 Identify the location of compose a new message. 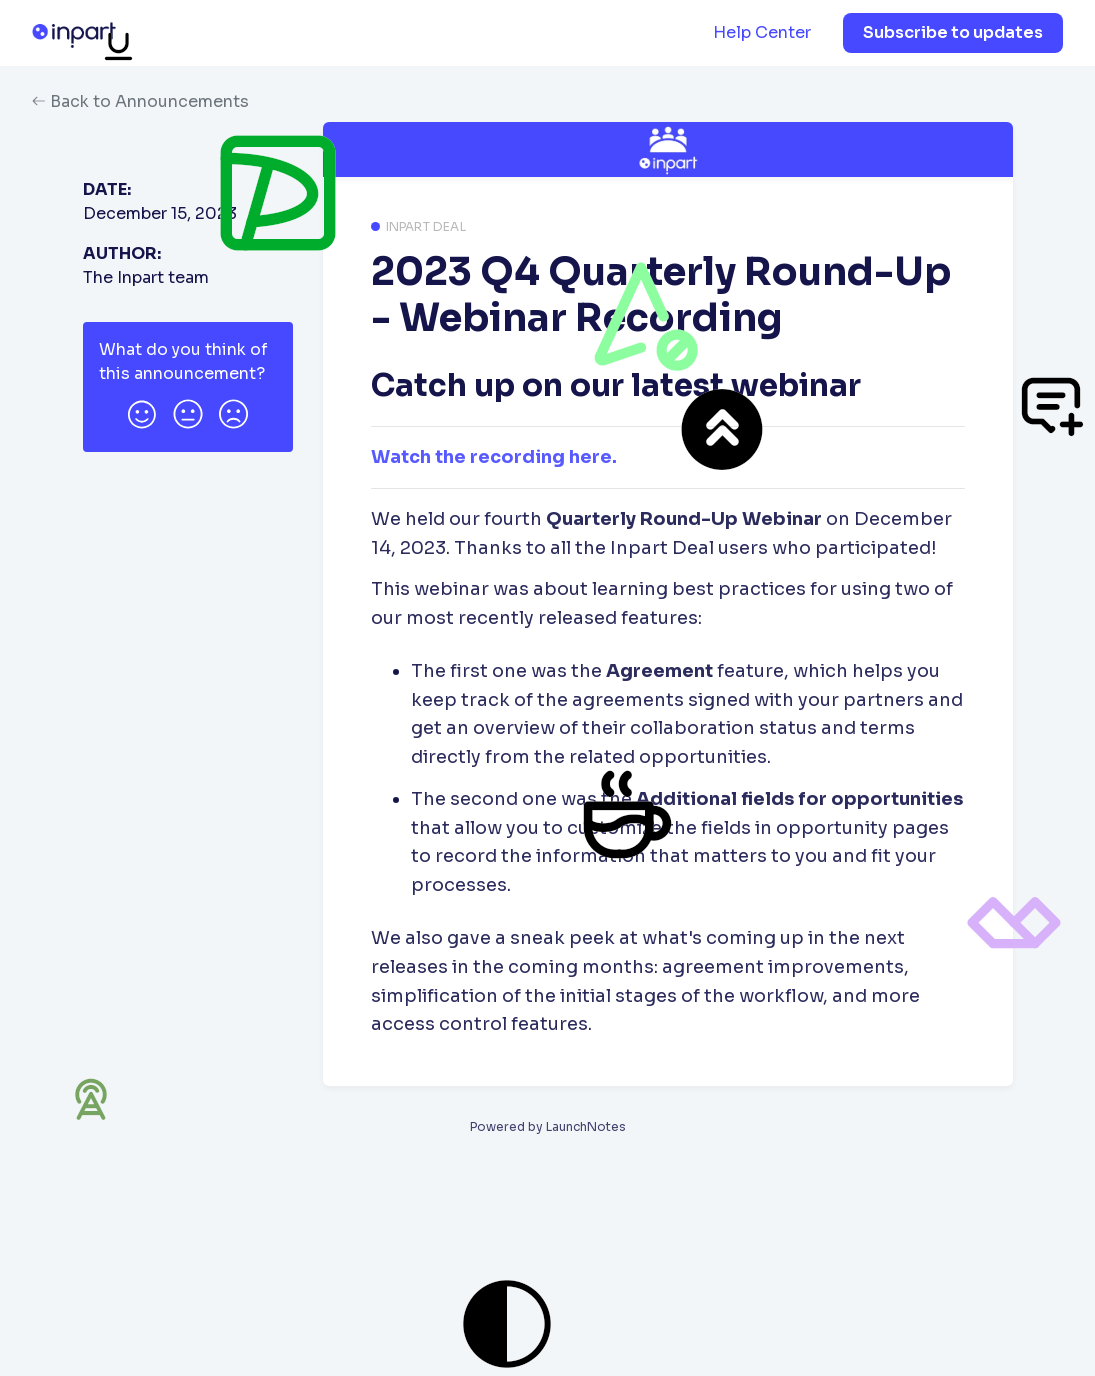
(1051, 404).